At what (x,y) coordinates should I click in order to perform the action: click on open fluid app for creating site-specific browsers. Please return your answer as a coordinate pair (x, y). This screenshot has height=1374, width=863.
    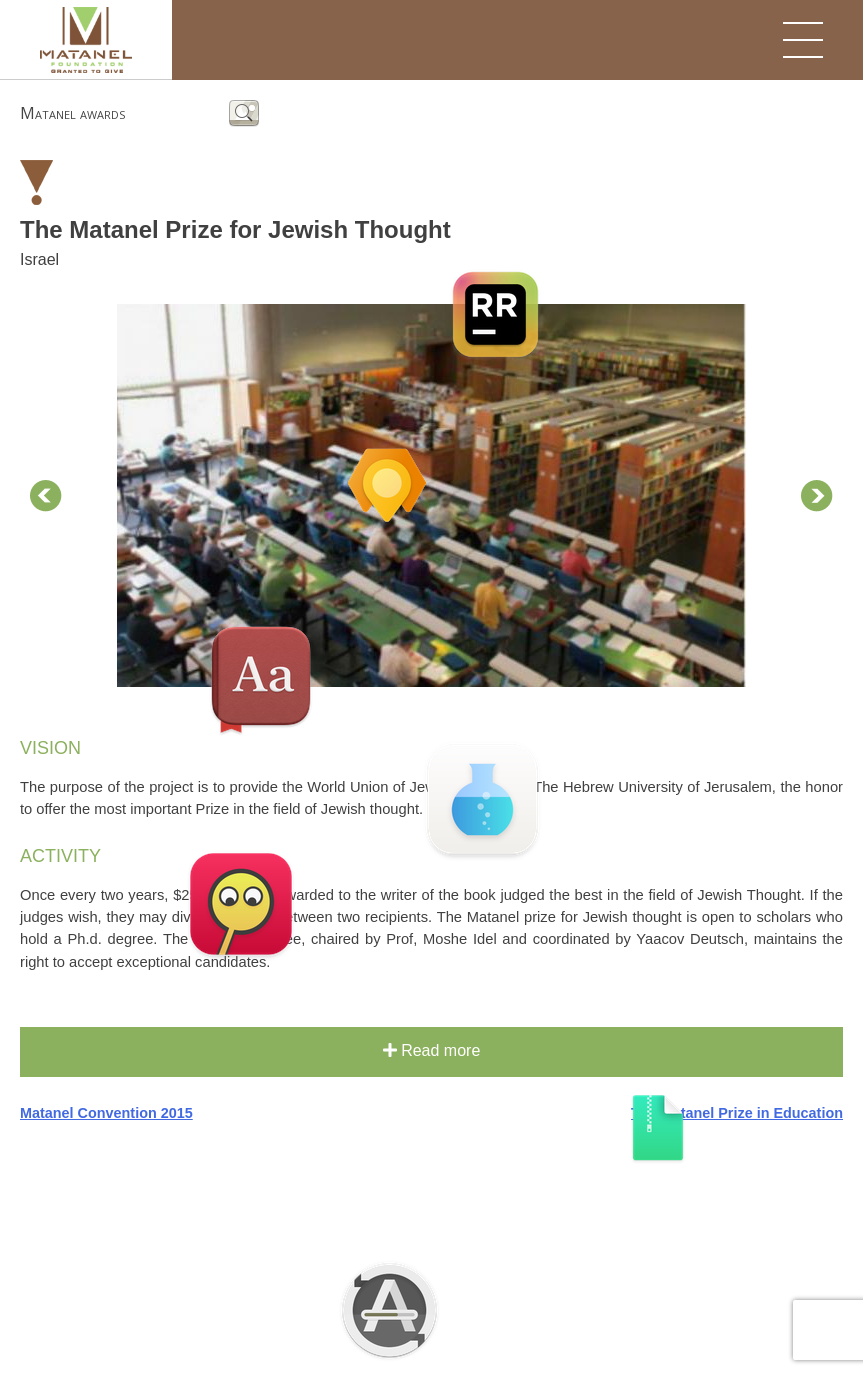
    Looking at the image, I should click on (482, 799).